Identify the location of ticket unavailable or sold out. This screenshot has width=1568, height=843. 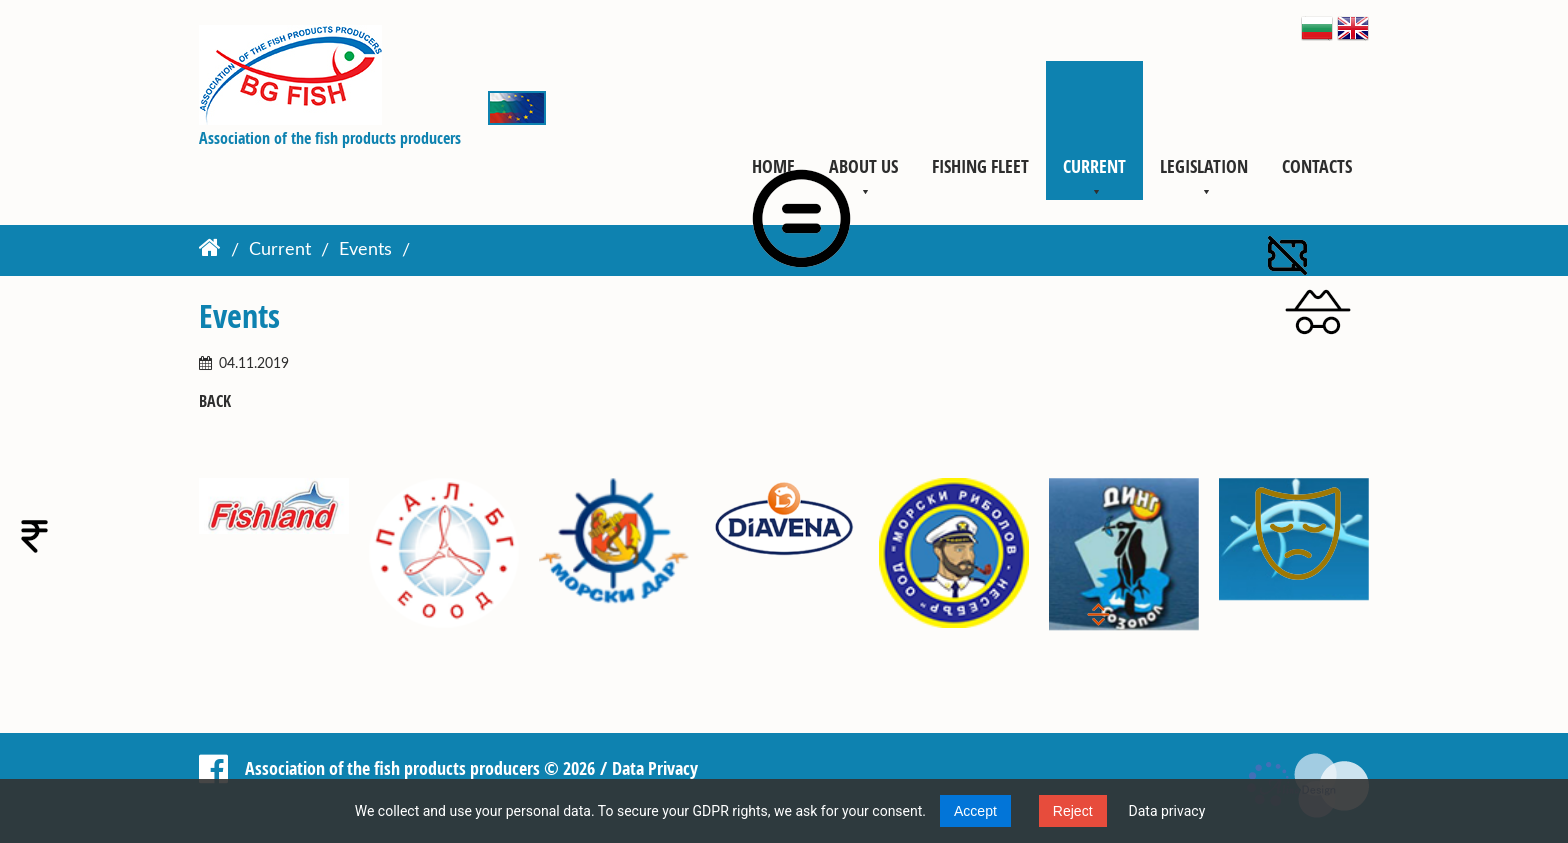
(1287, 255).